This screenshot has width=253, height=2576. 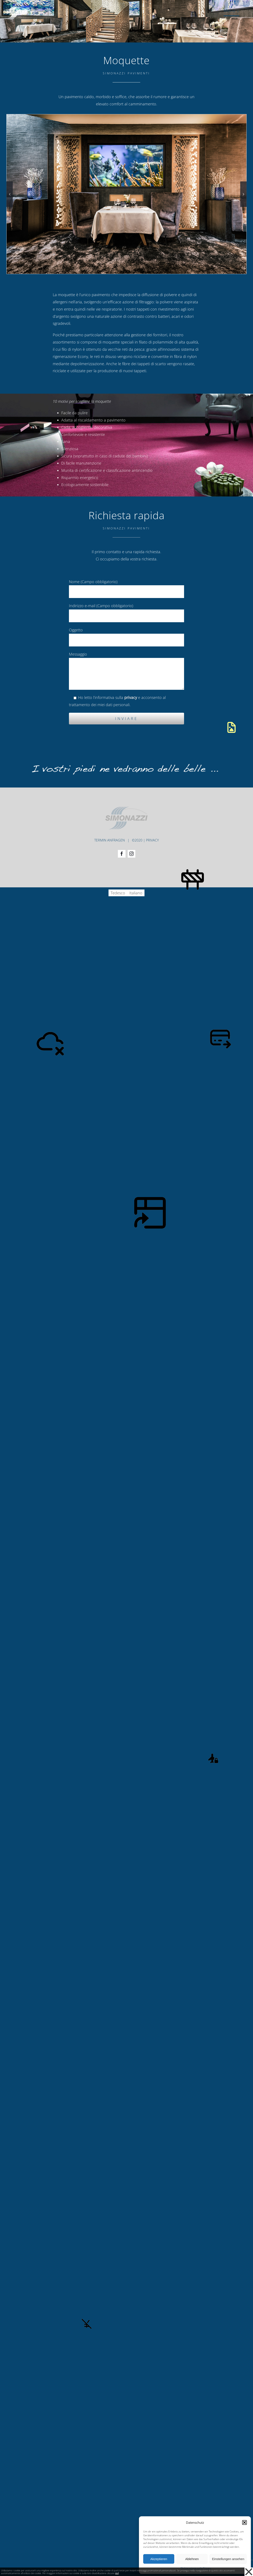 I want to click on request a refund or money back, so click(x=89, y=236).